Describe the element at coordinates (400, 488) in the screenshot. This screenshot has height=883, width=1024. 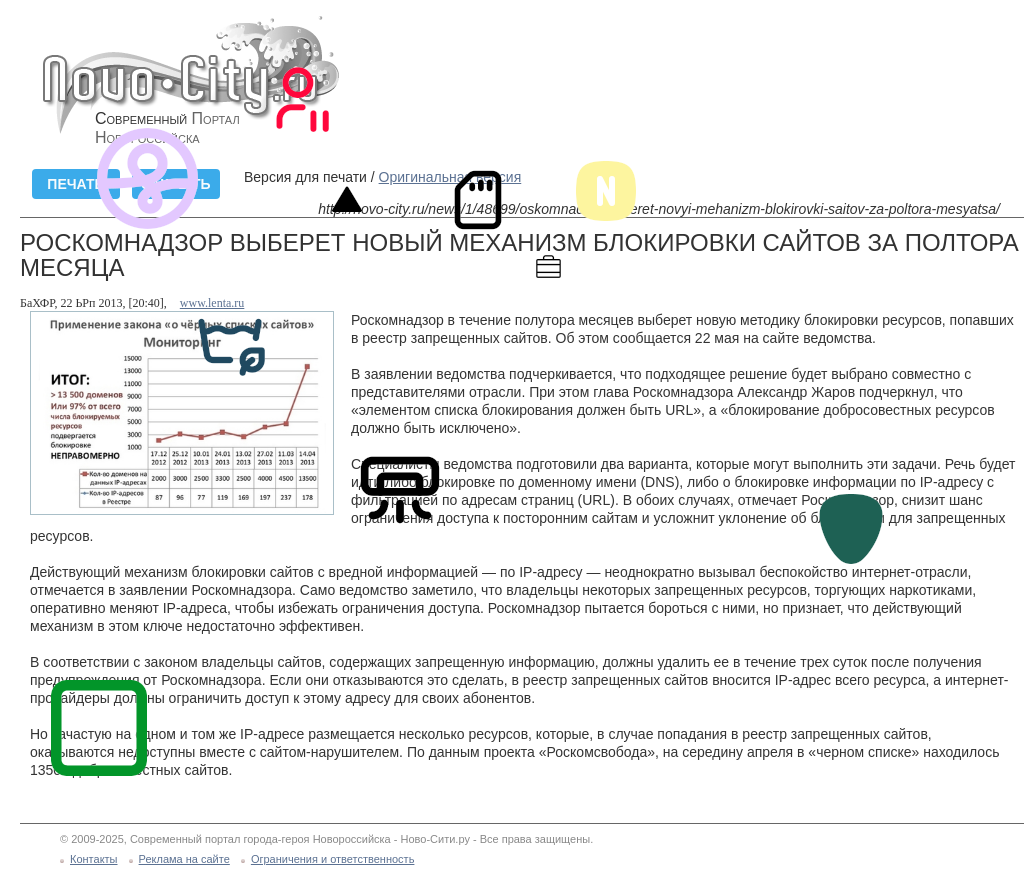
I see `toggle air conditioning controls` at that location.